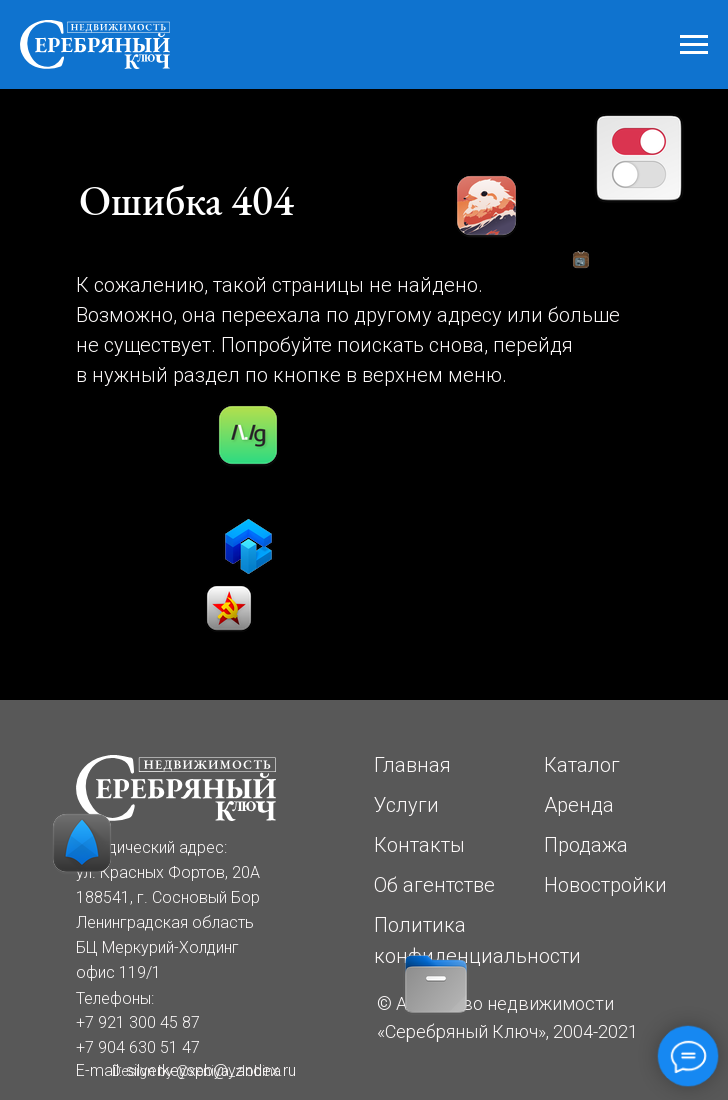  What do you see at coordinates (248, 435) in the screenshot?
I see `open regex tester application` at bounding box center [248, 435].